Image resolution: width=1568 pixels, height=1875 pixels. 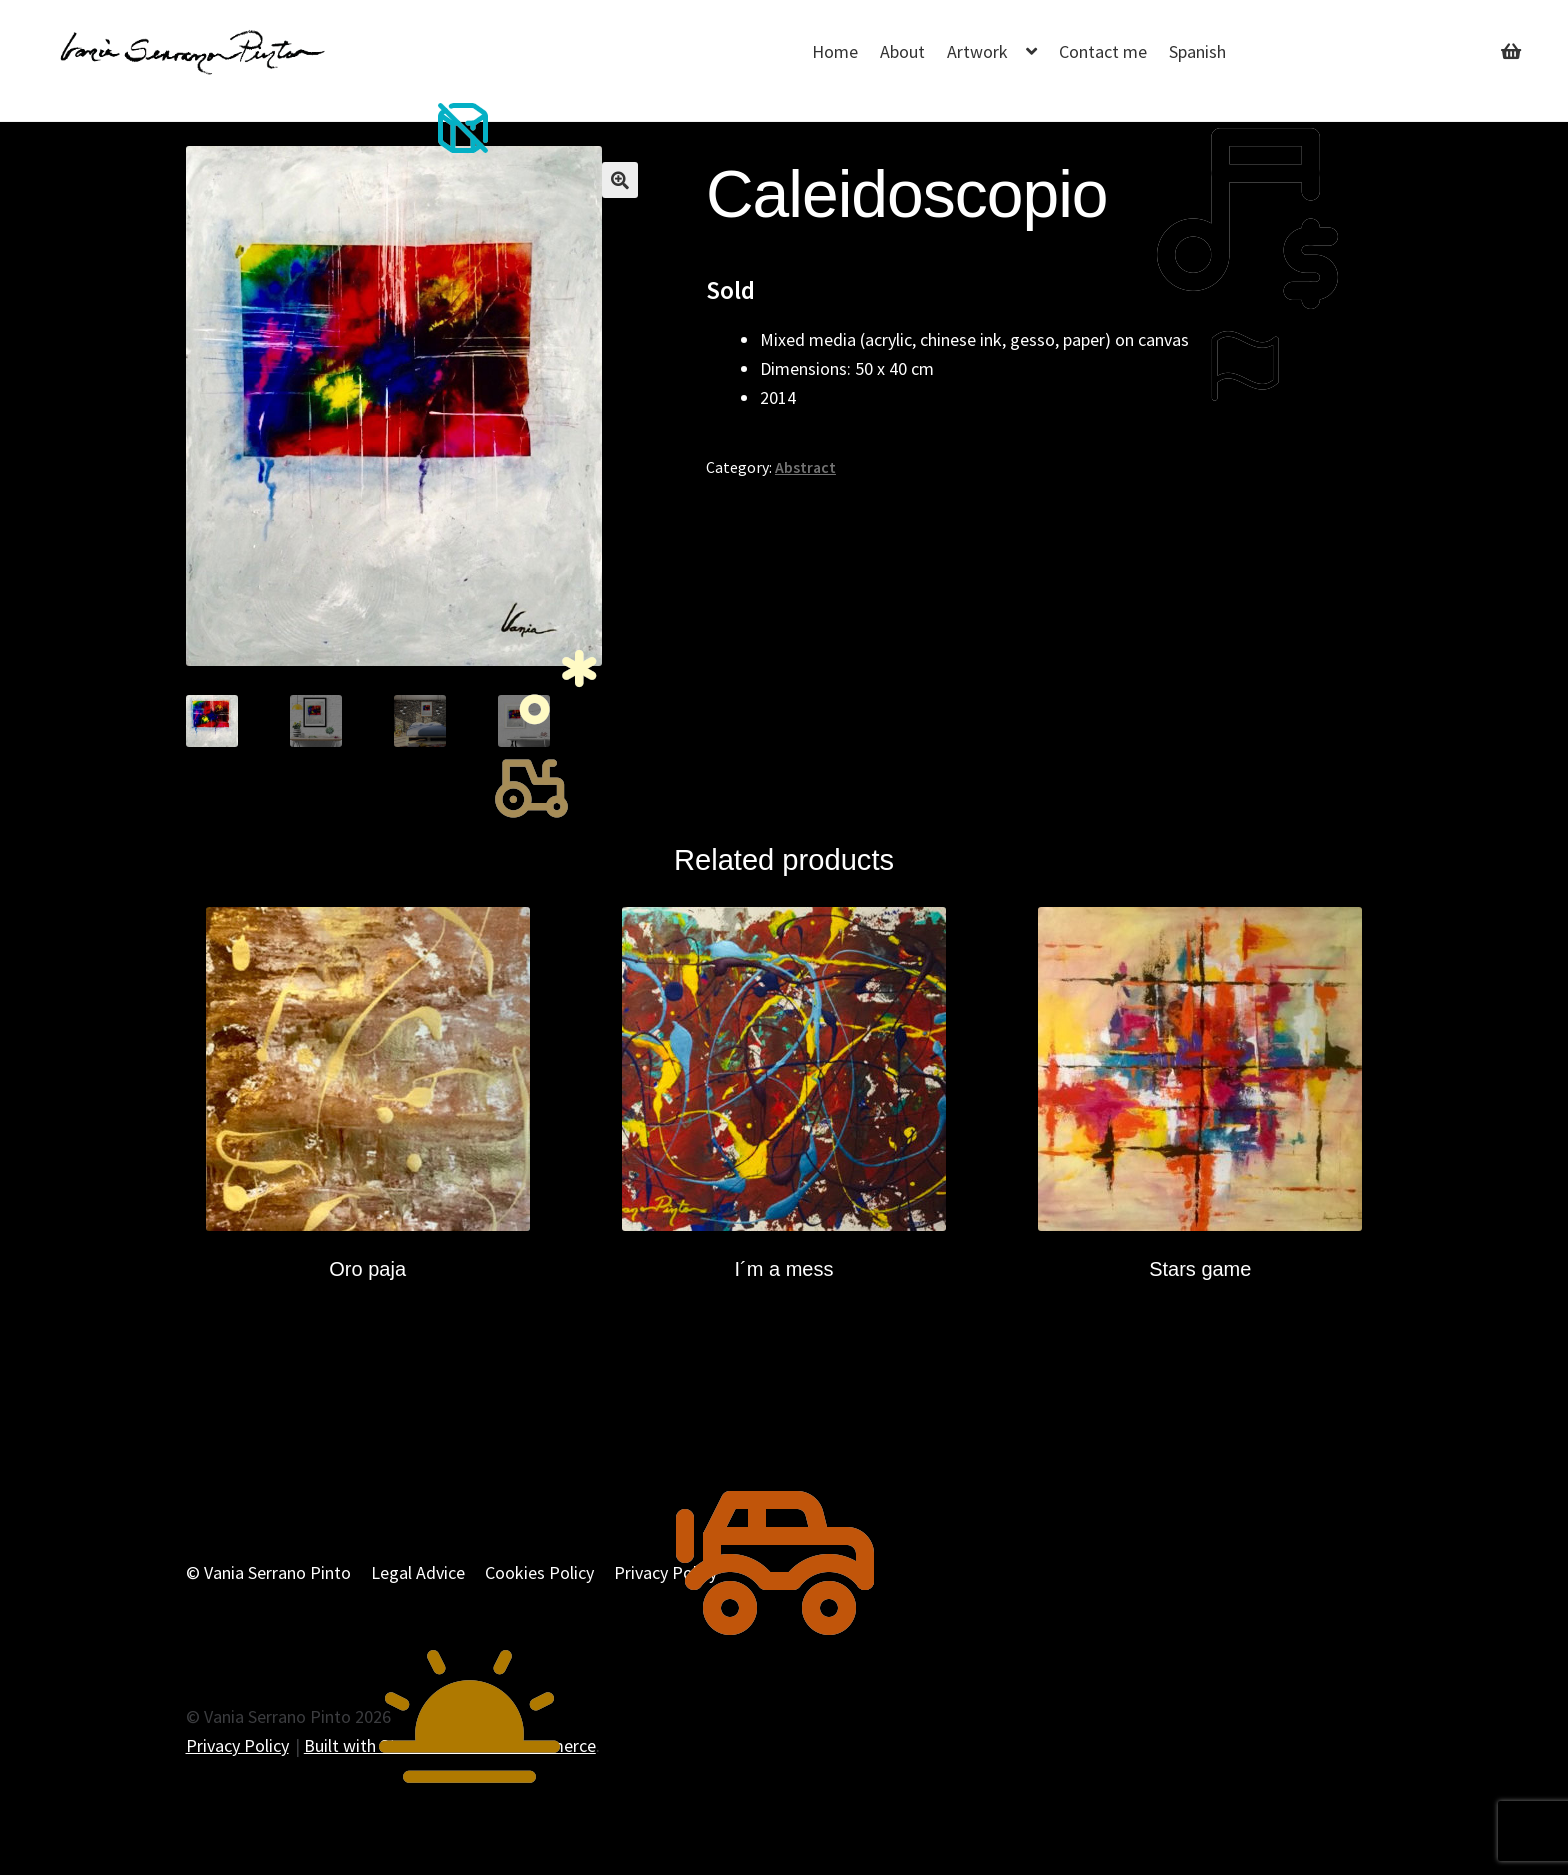 What do you see at coordinates (531, 788) in the screenshot?
I see `access farming or agricultural features` at bounding box center [531, 788].